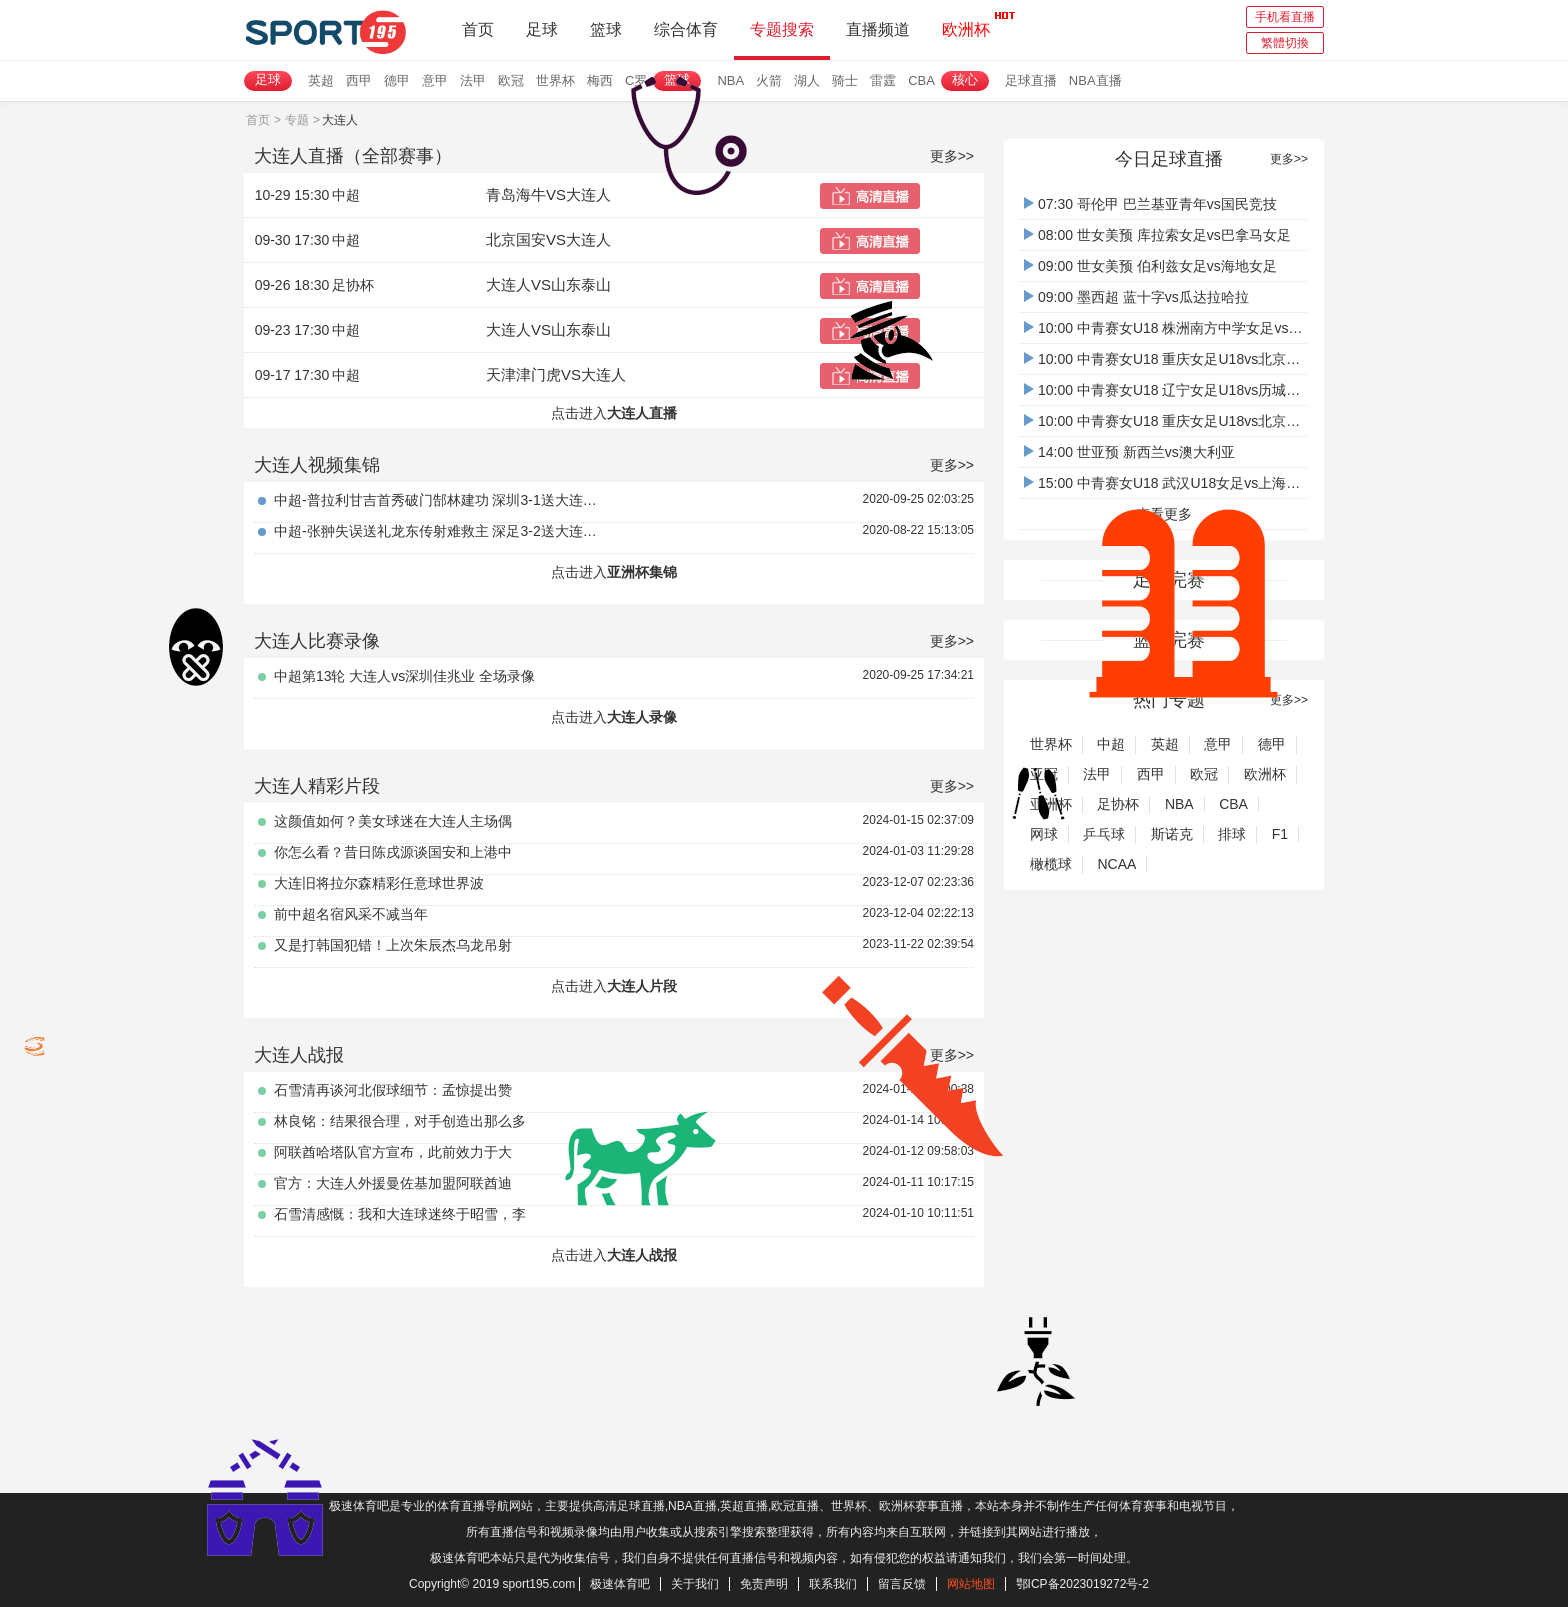 This screenshot has width=1568, height=1607. What do you see at coordinates (1183, 603) in the screenshot?
I see `represents a data center or server infrastructure` at bounding box center [1183, 603].